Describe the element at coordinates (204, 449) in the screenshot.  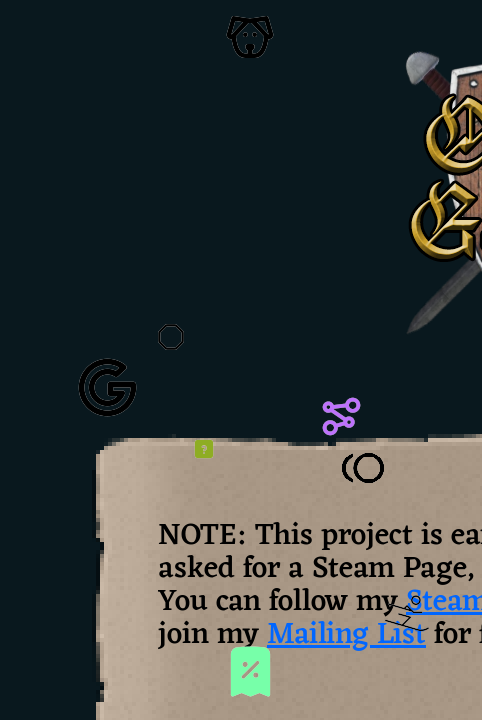
I see `access help or support` at that location.